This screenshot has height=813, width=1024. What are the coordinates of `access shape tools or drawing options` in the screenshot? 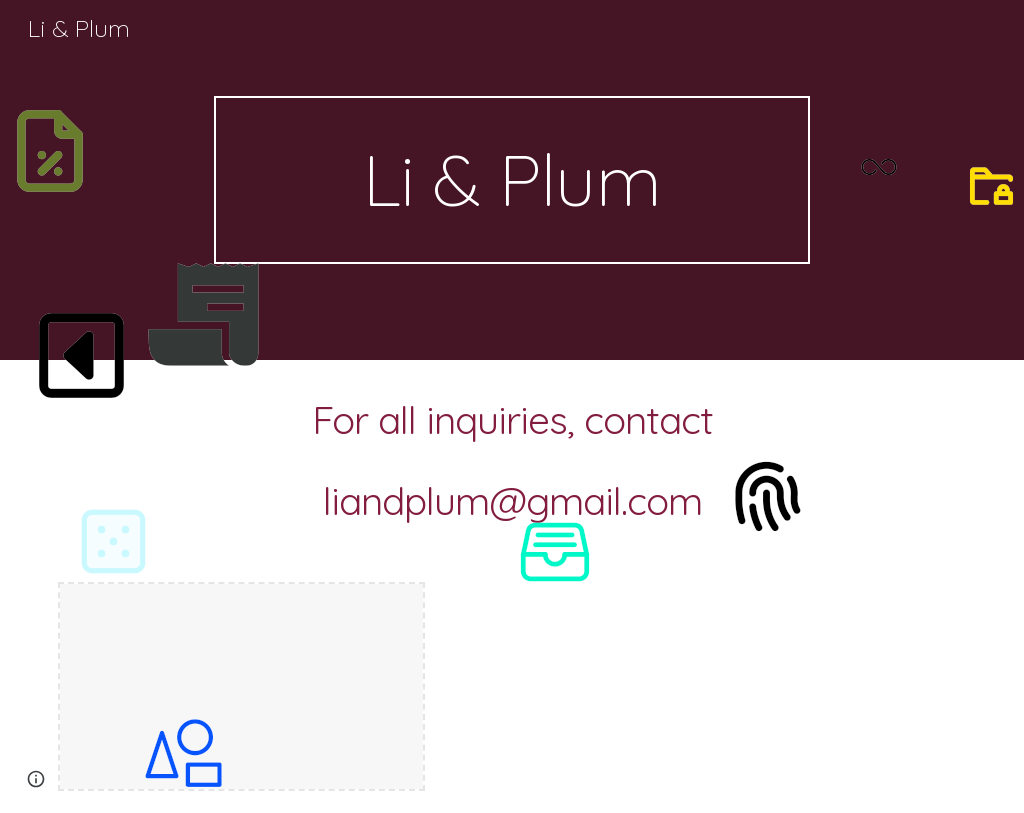 It's located at (185, 756).